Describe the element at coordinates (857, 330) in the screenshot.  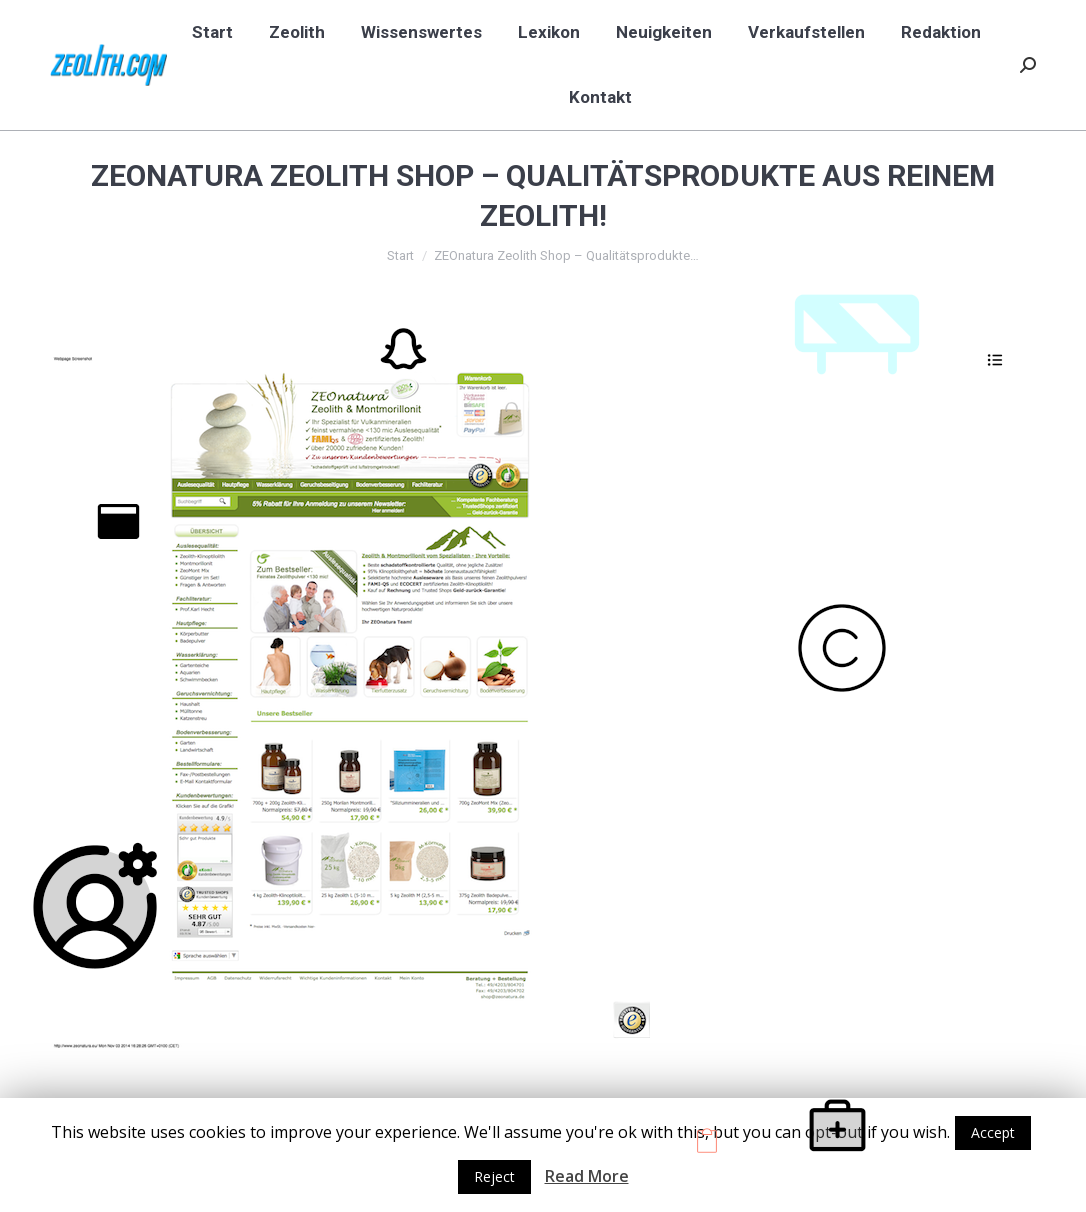
I see `indicates a blocked or restricted area` at that location.